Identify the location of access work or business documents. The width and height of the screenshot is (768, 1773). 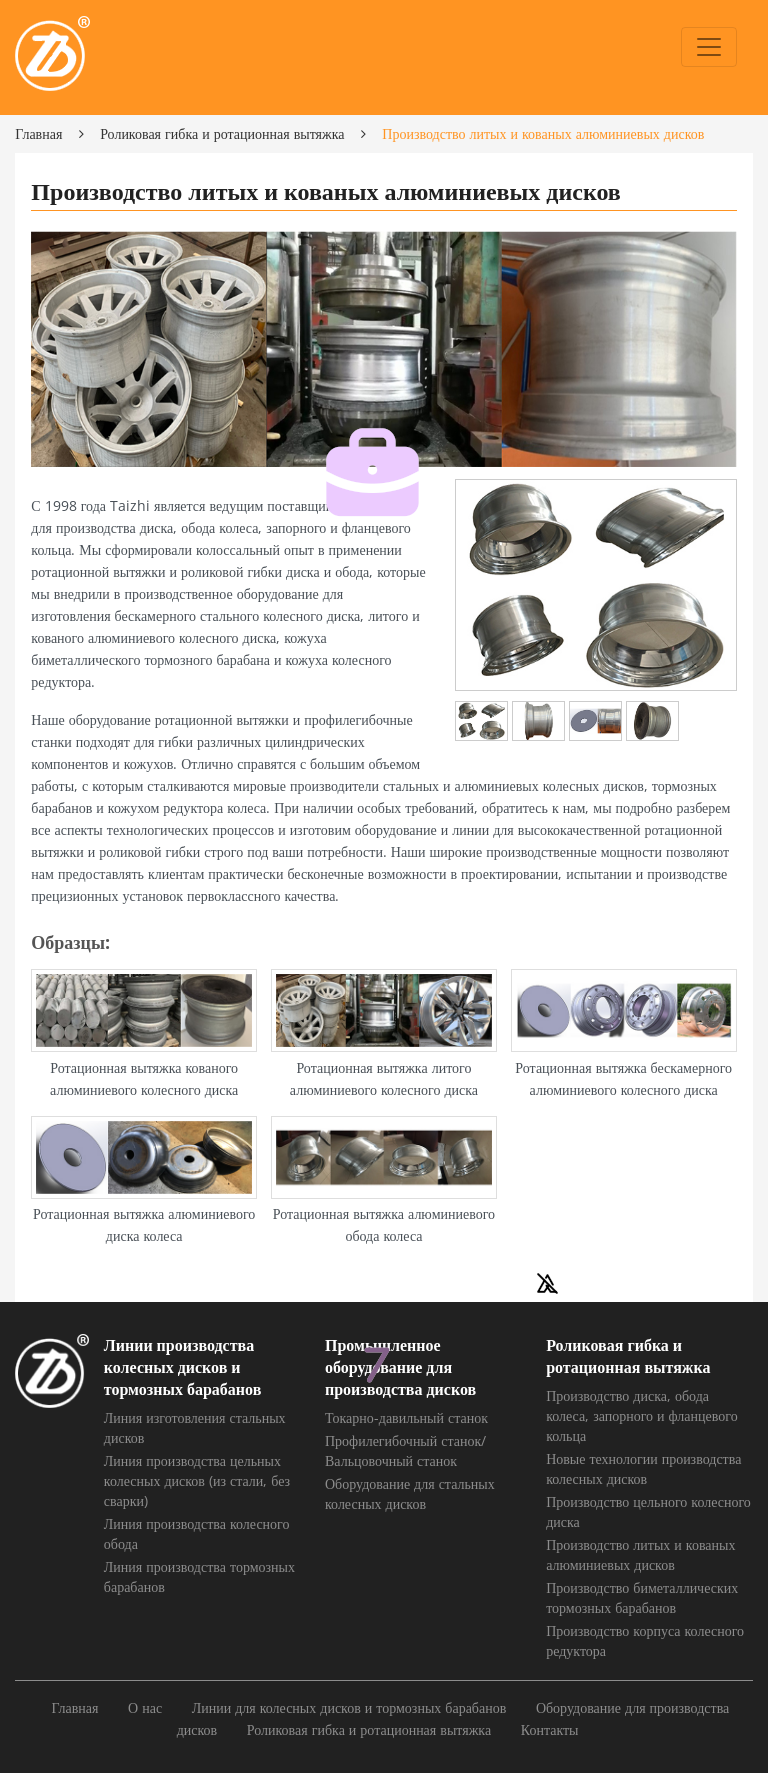
(372, 474).